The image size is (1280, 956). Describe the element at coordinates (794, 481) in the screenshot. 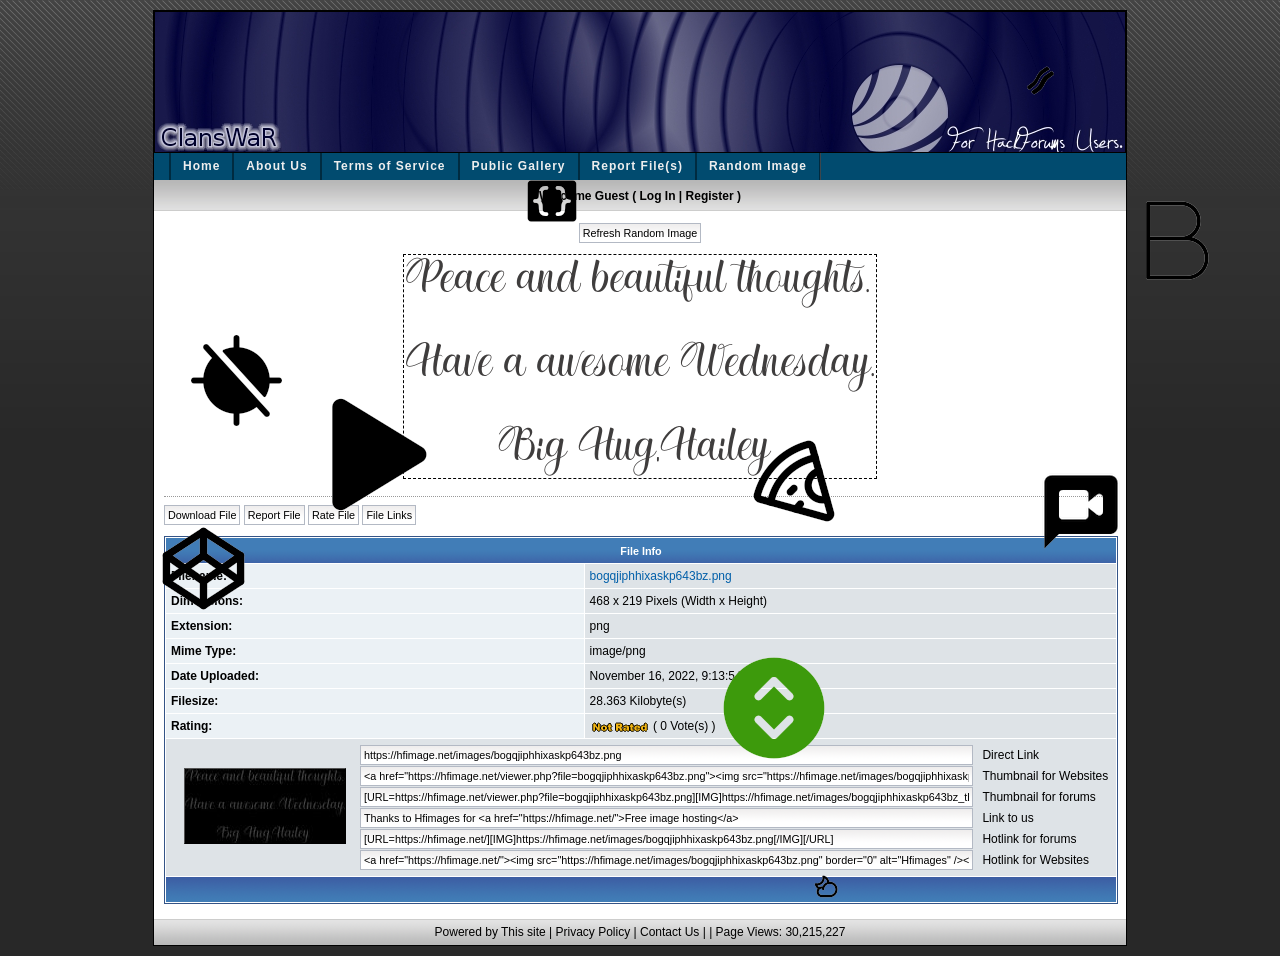

I see `order food or access food delivery` at that location.